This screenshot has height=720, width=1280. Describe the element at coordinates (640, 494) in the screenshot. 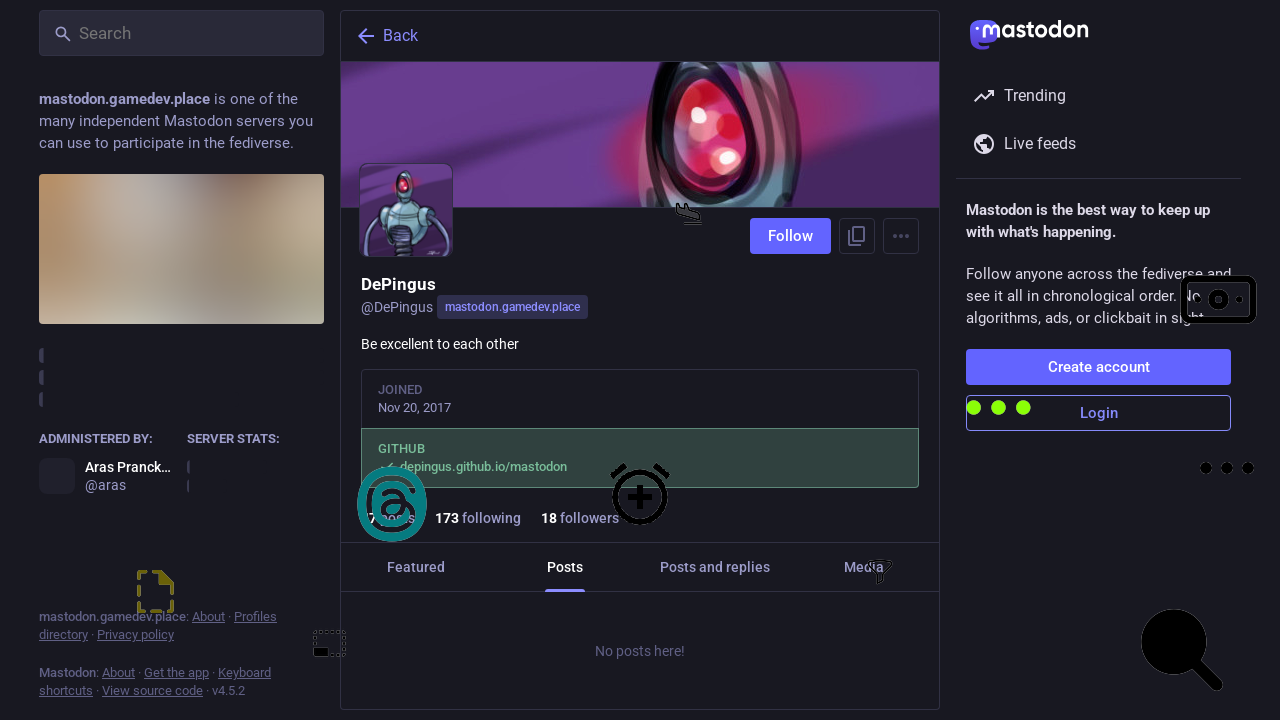

I see `add a new alarm` at that location.